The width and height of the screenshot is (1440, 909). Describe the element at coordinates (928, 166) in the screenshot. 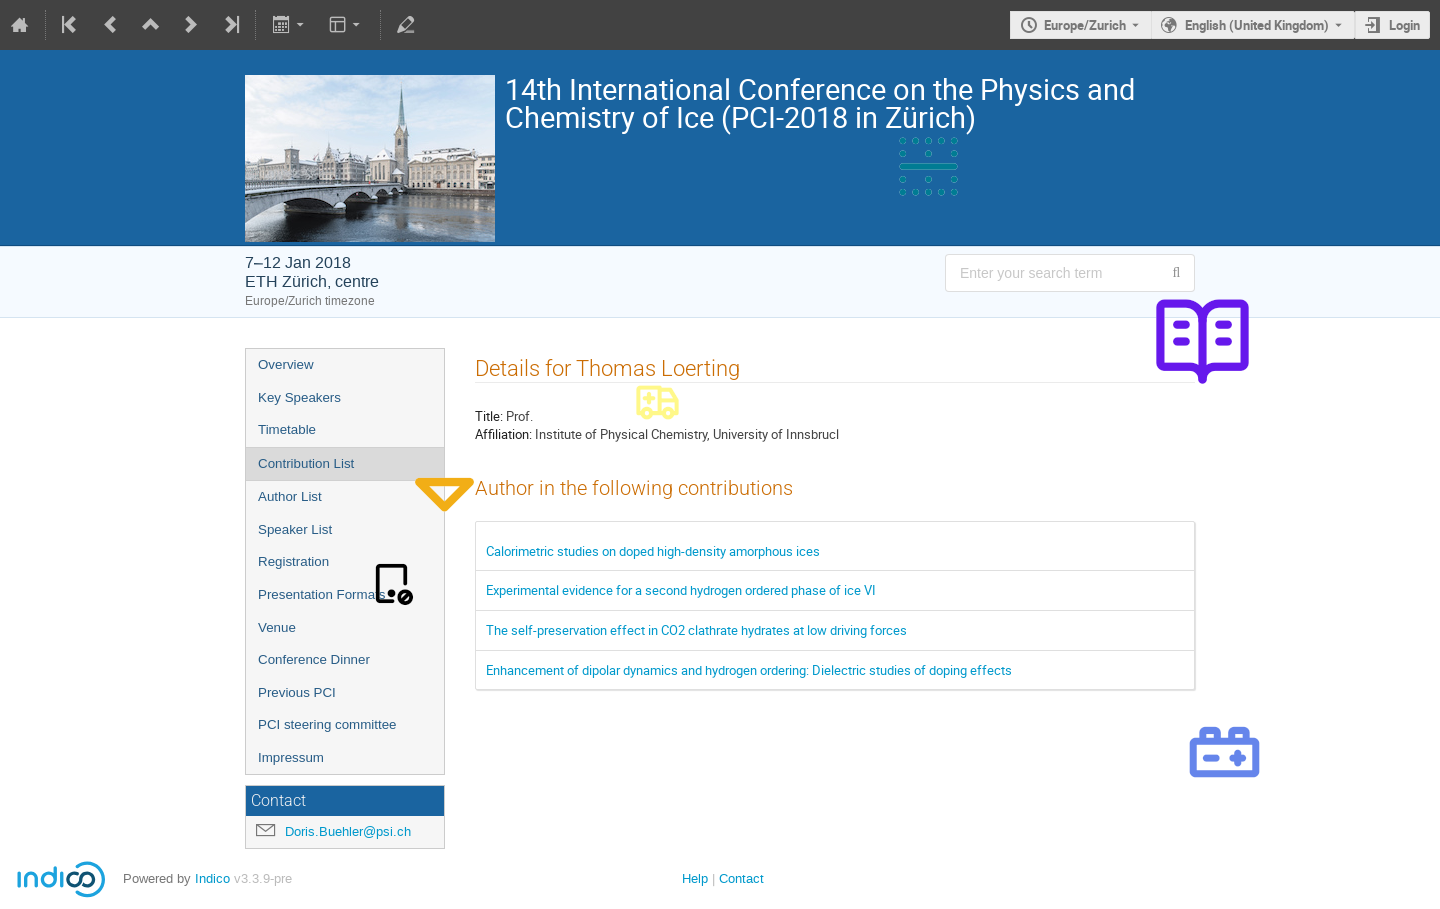

I see `apply horizontal border to selected cells` at that location.